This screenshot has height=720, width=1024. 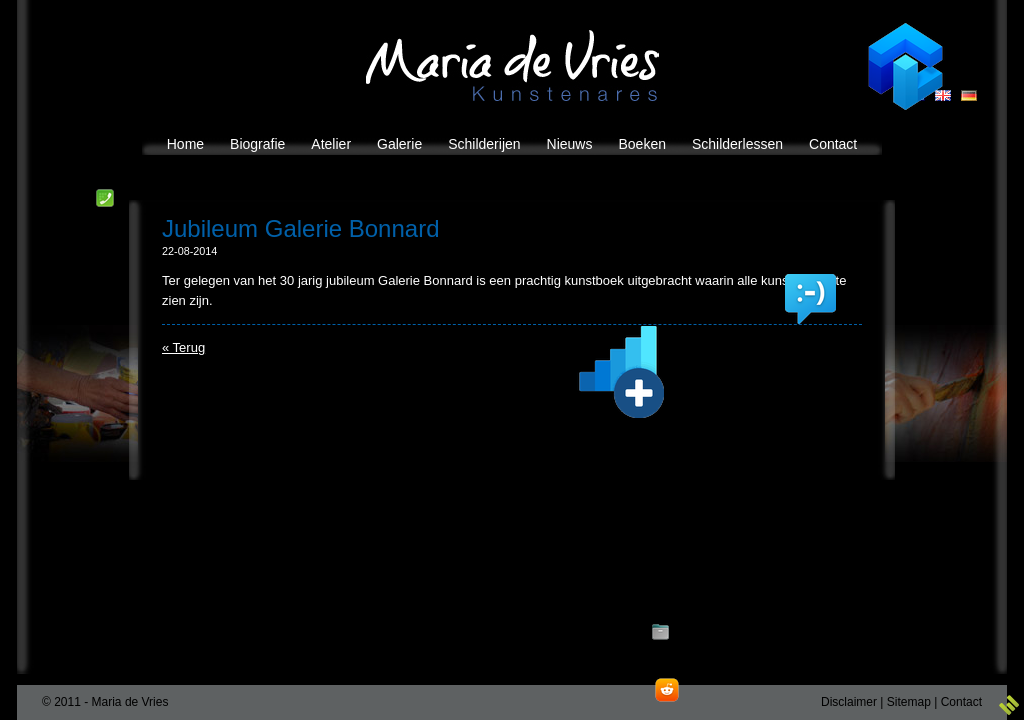 I want to click on open the messaging app, so click(x=810, y=299).